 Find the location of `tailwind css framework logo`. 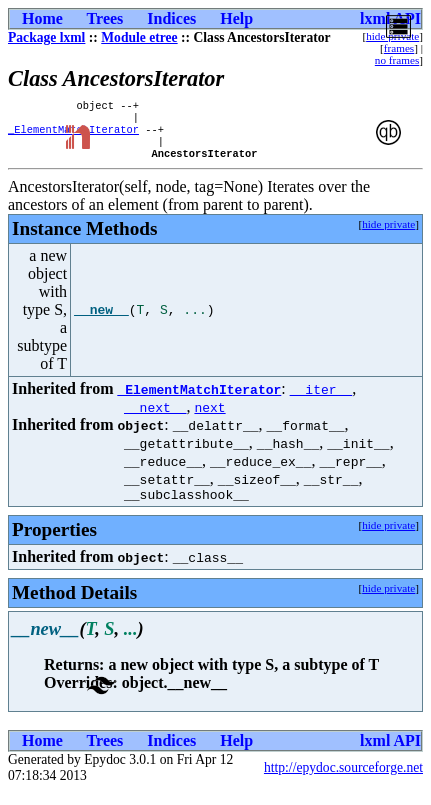

tailwind css framework logo is located at coordinates (101, 685).